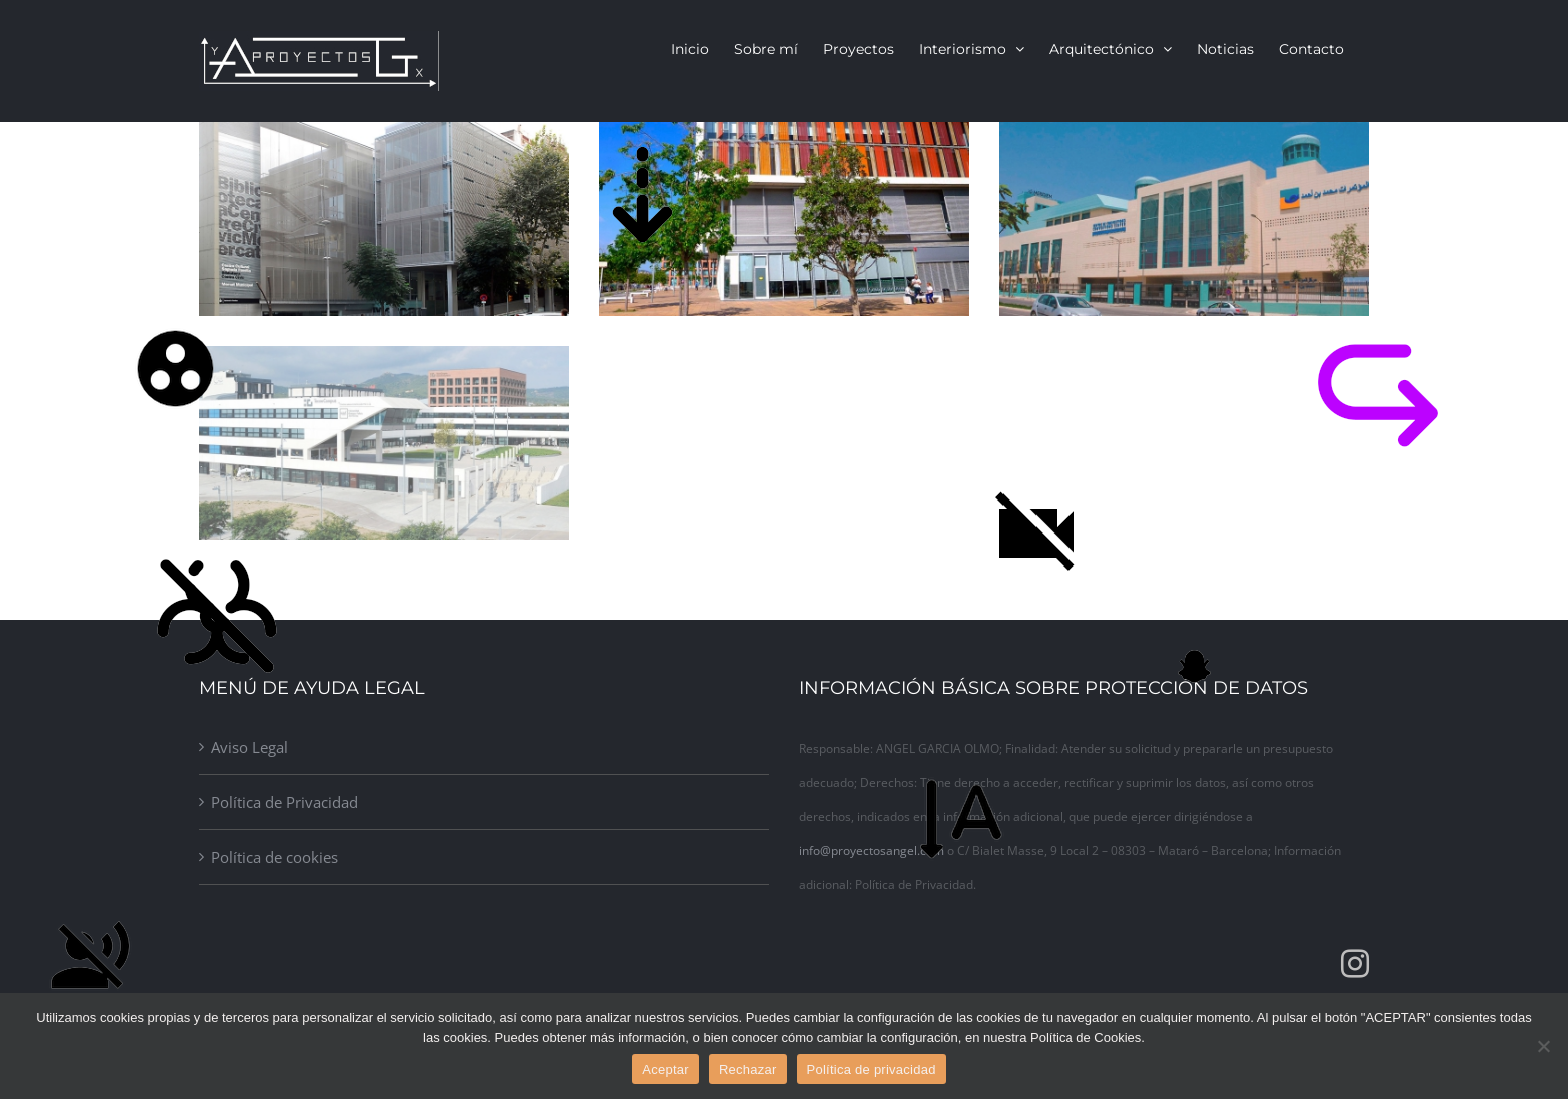 The height and width of the screenshot is (1099, 1568). What do you see at coordinates (1194, 666) in the screenshot?
I see `open snapchat` at bounding box center [1194, 666].